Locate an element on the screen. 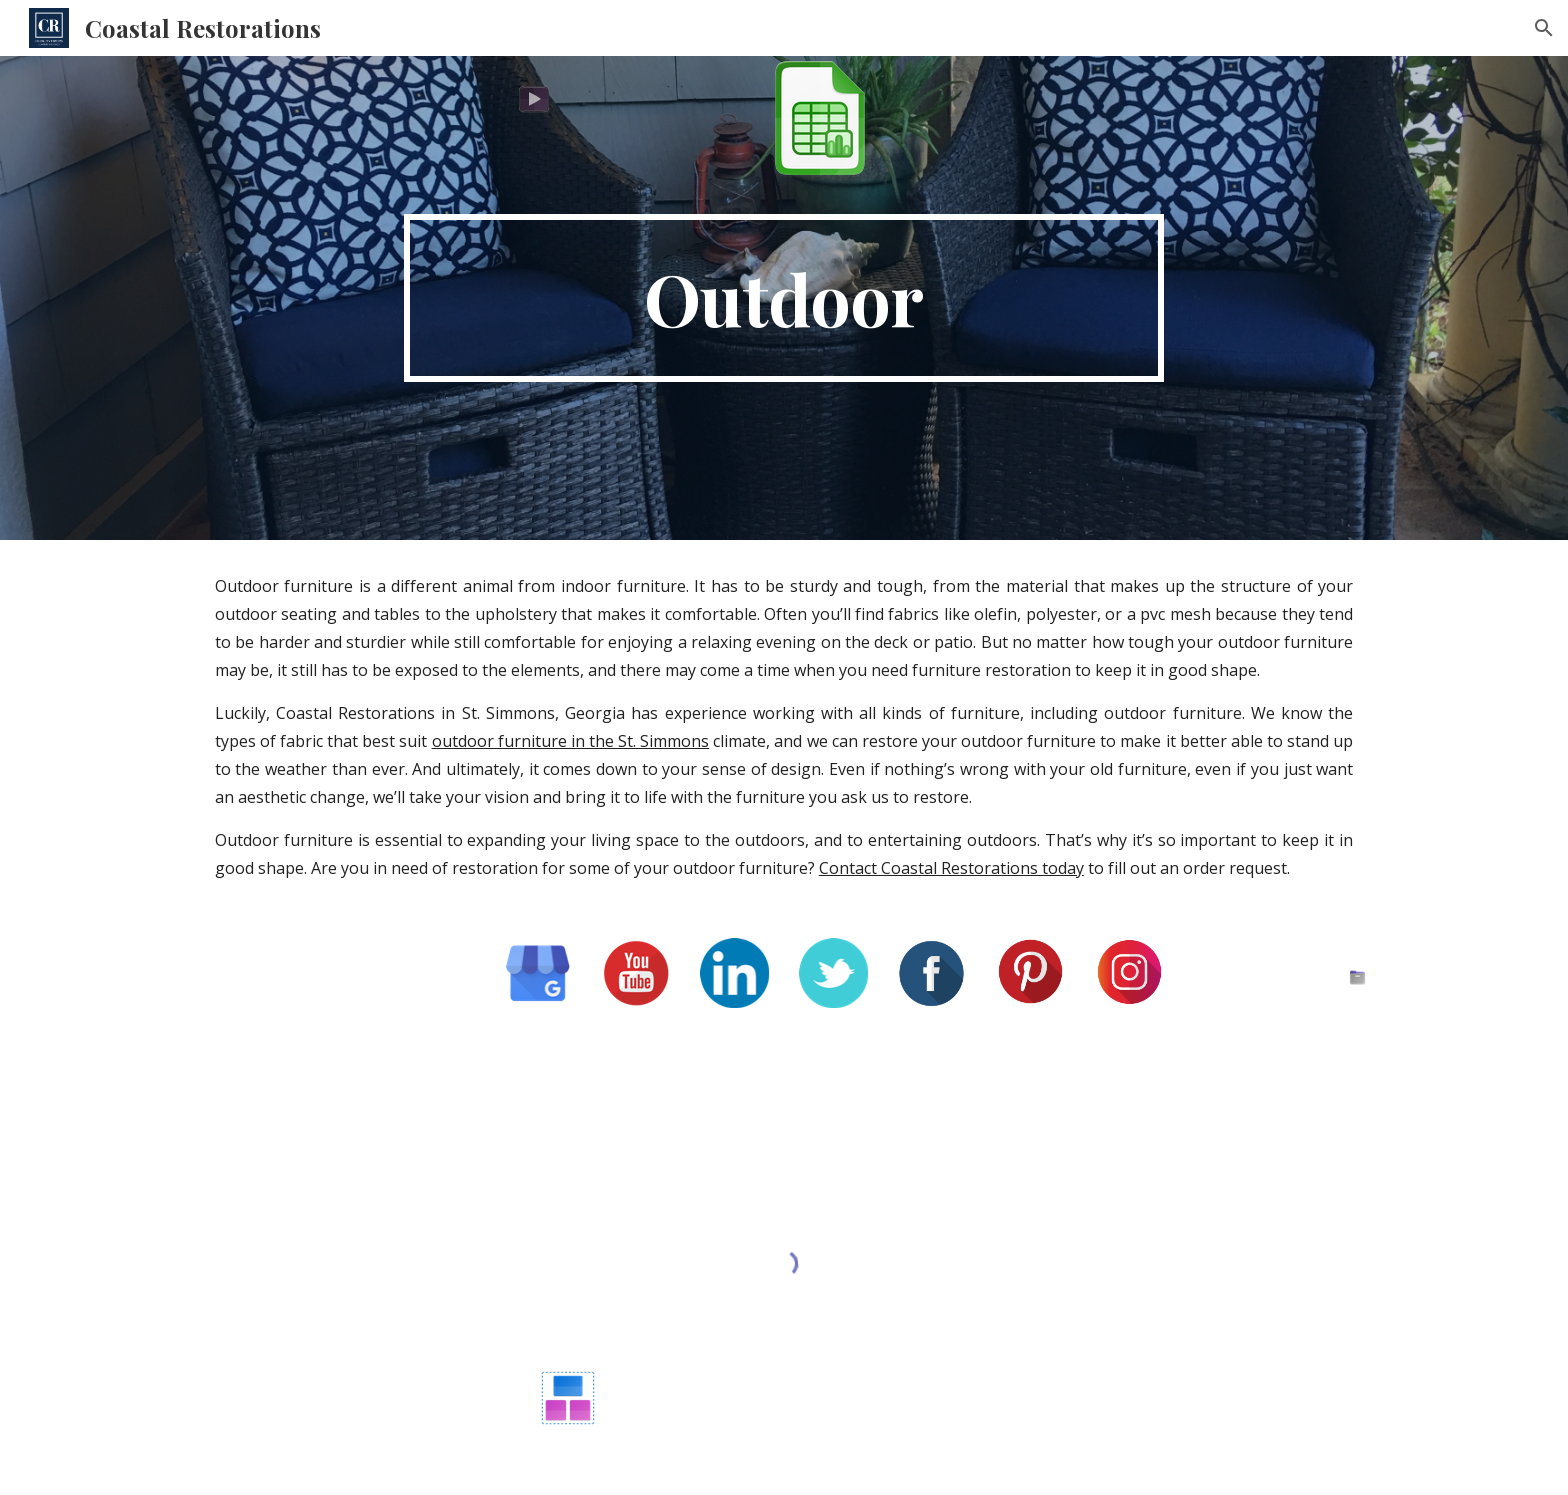 The height and width of the screenshot is (1495, 1568). select all items in the current view is located at coordinates (568, 1398).